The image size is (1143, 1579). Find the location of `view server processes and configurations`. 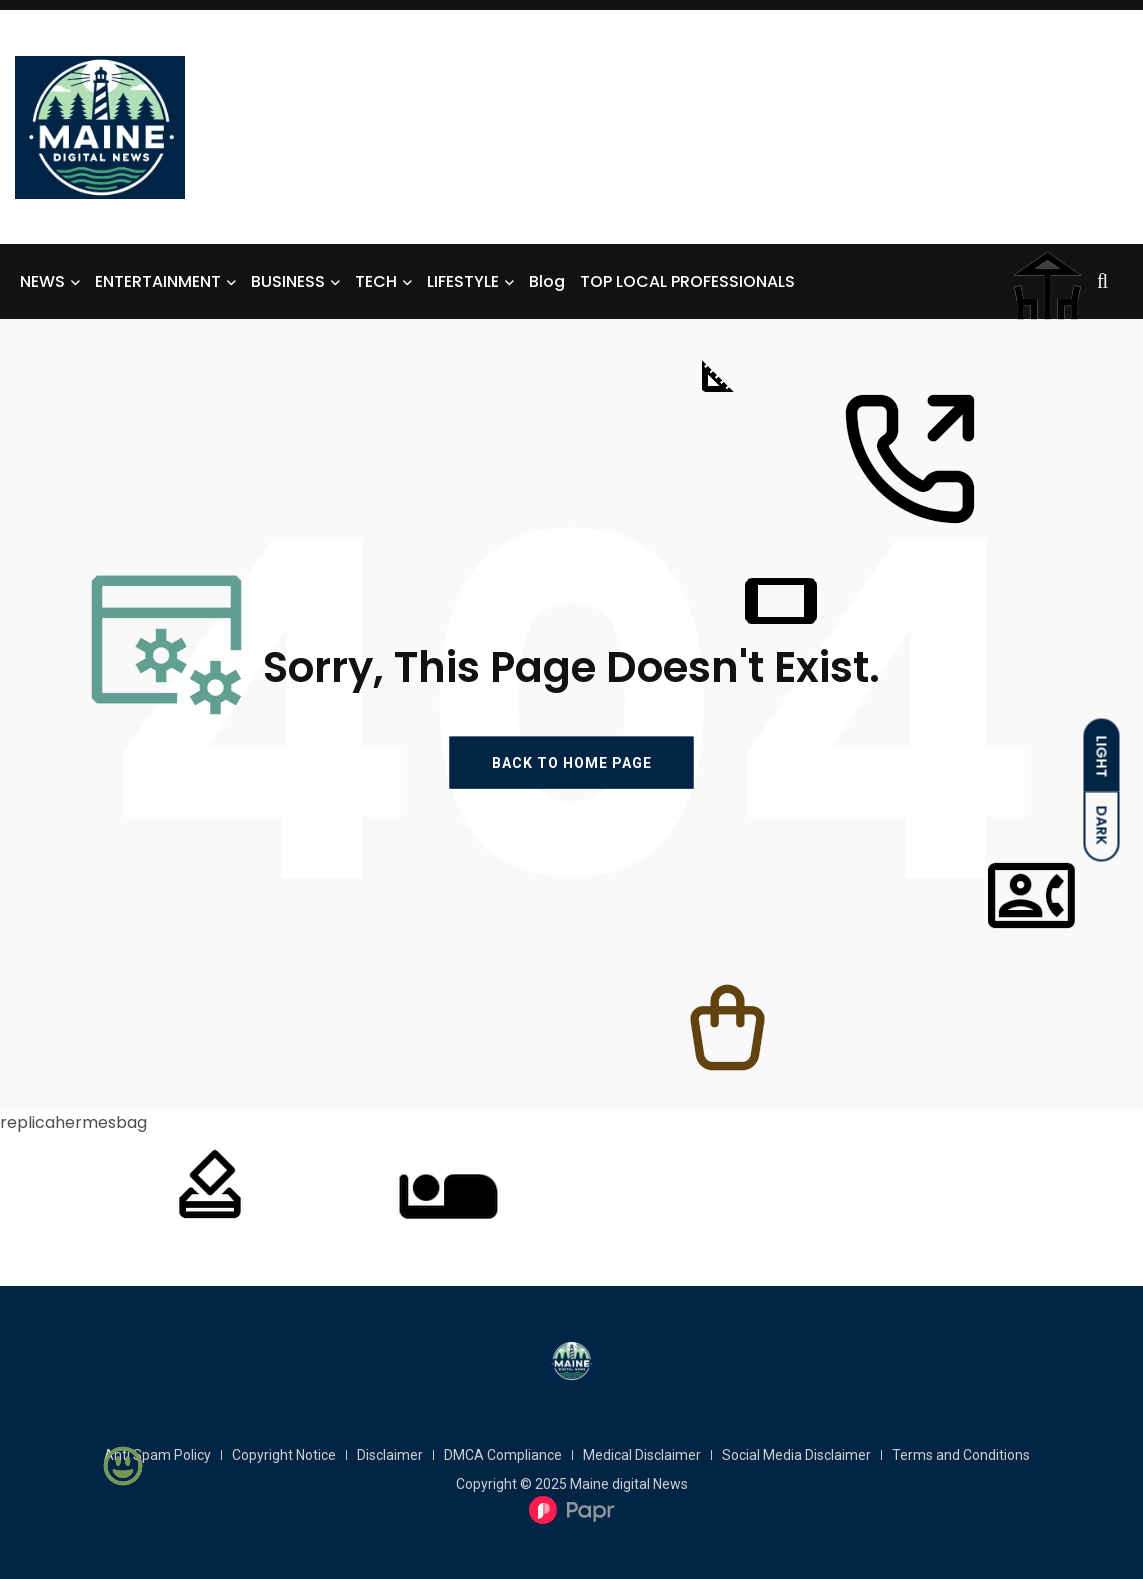

view server processes and configurations is located at coordinates (166, 639).